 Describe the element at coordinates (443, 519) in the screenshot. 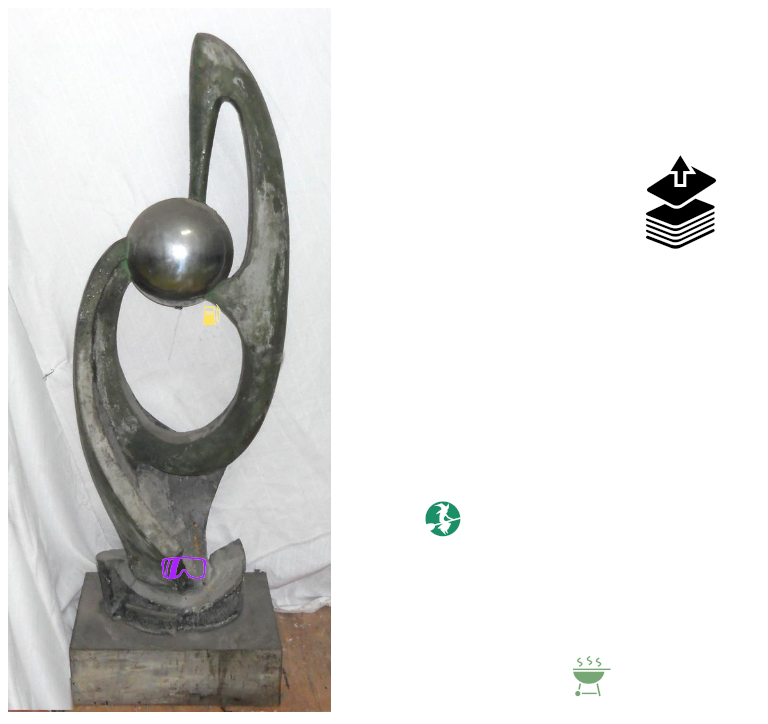

I see `witch character or Halloween-themed game element` at that location.